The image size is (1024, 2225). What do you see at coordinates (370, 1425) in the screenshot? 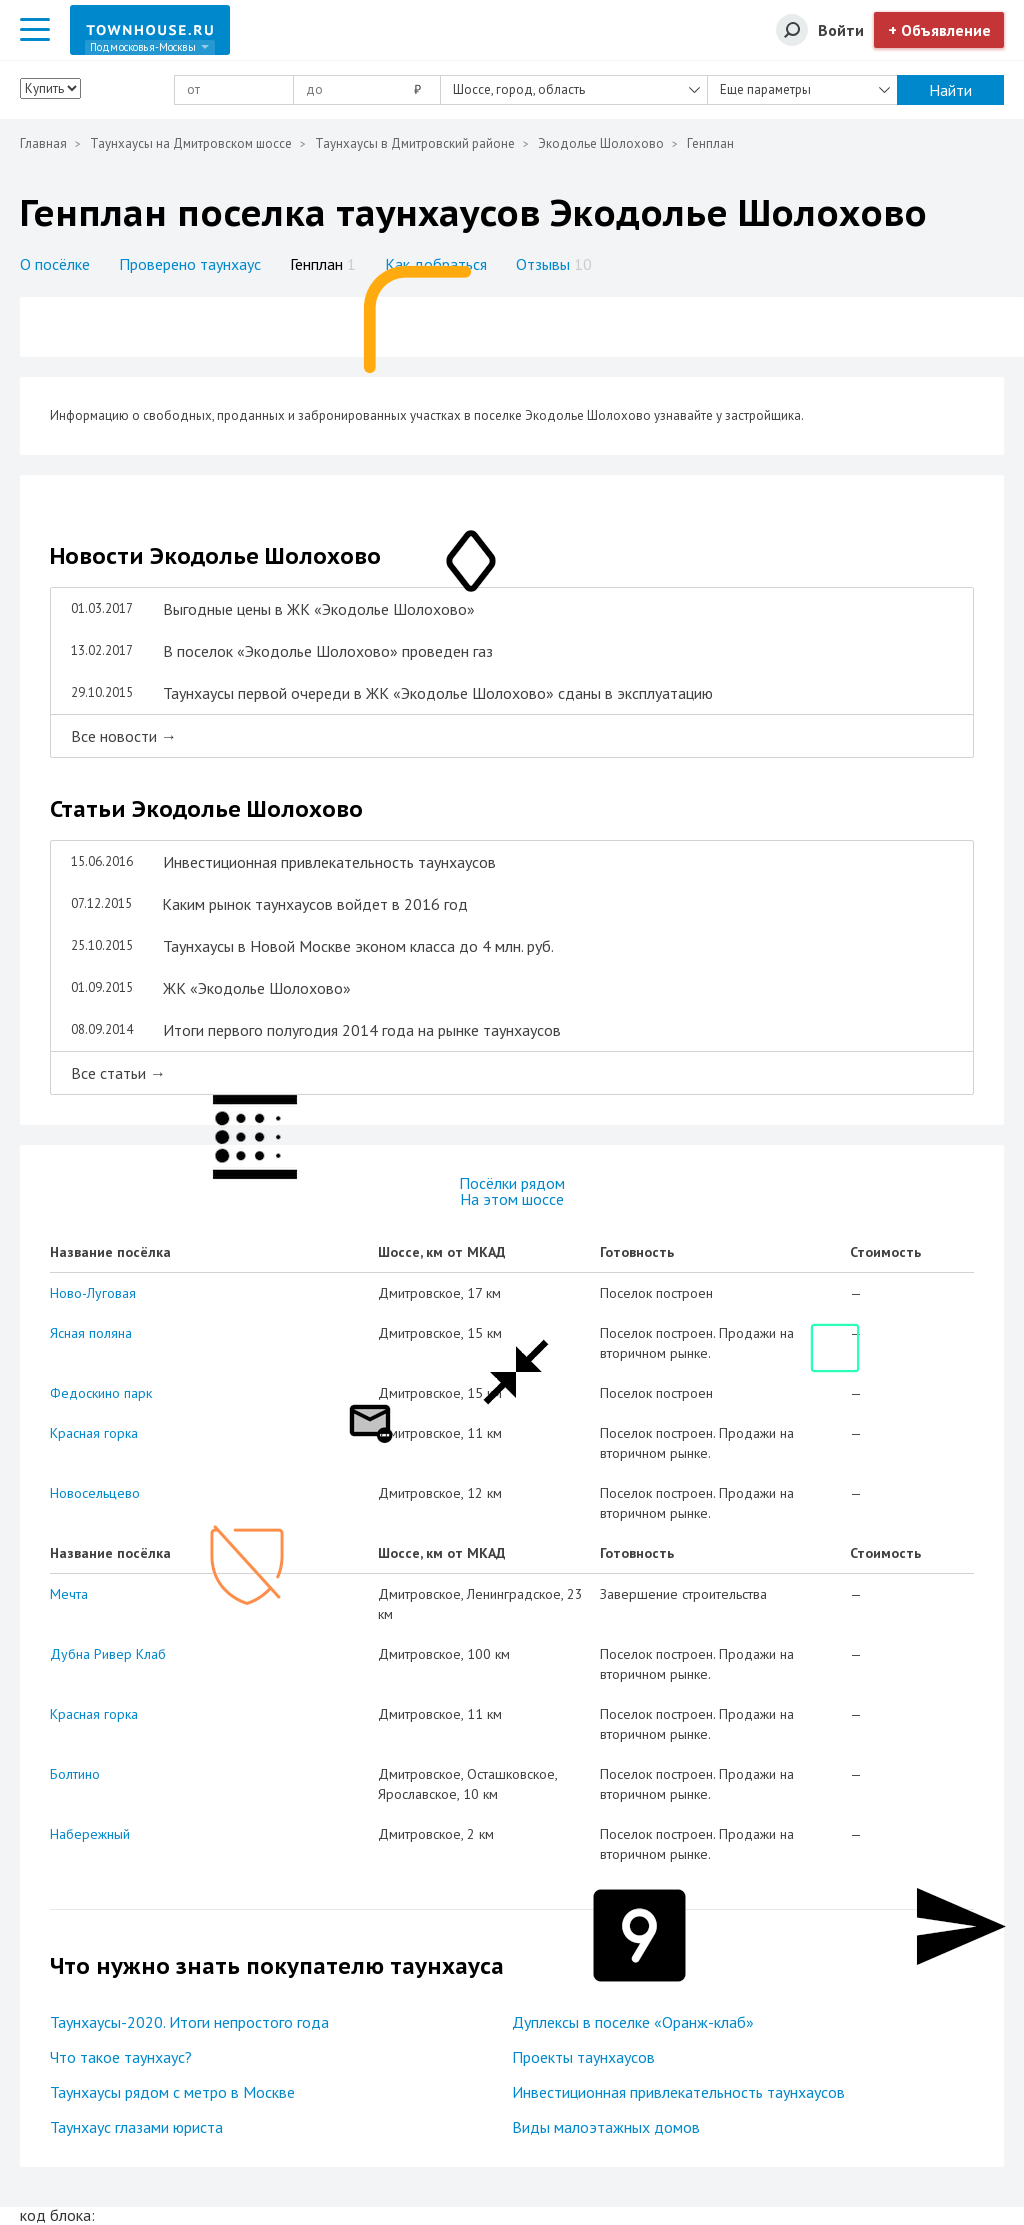
I see `unsubscribe from email list` at bounding box center [370, 1425].